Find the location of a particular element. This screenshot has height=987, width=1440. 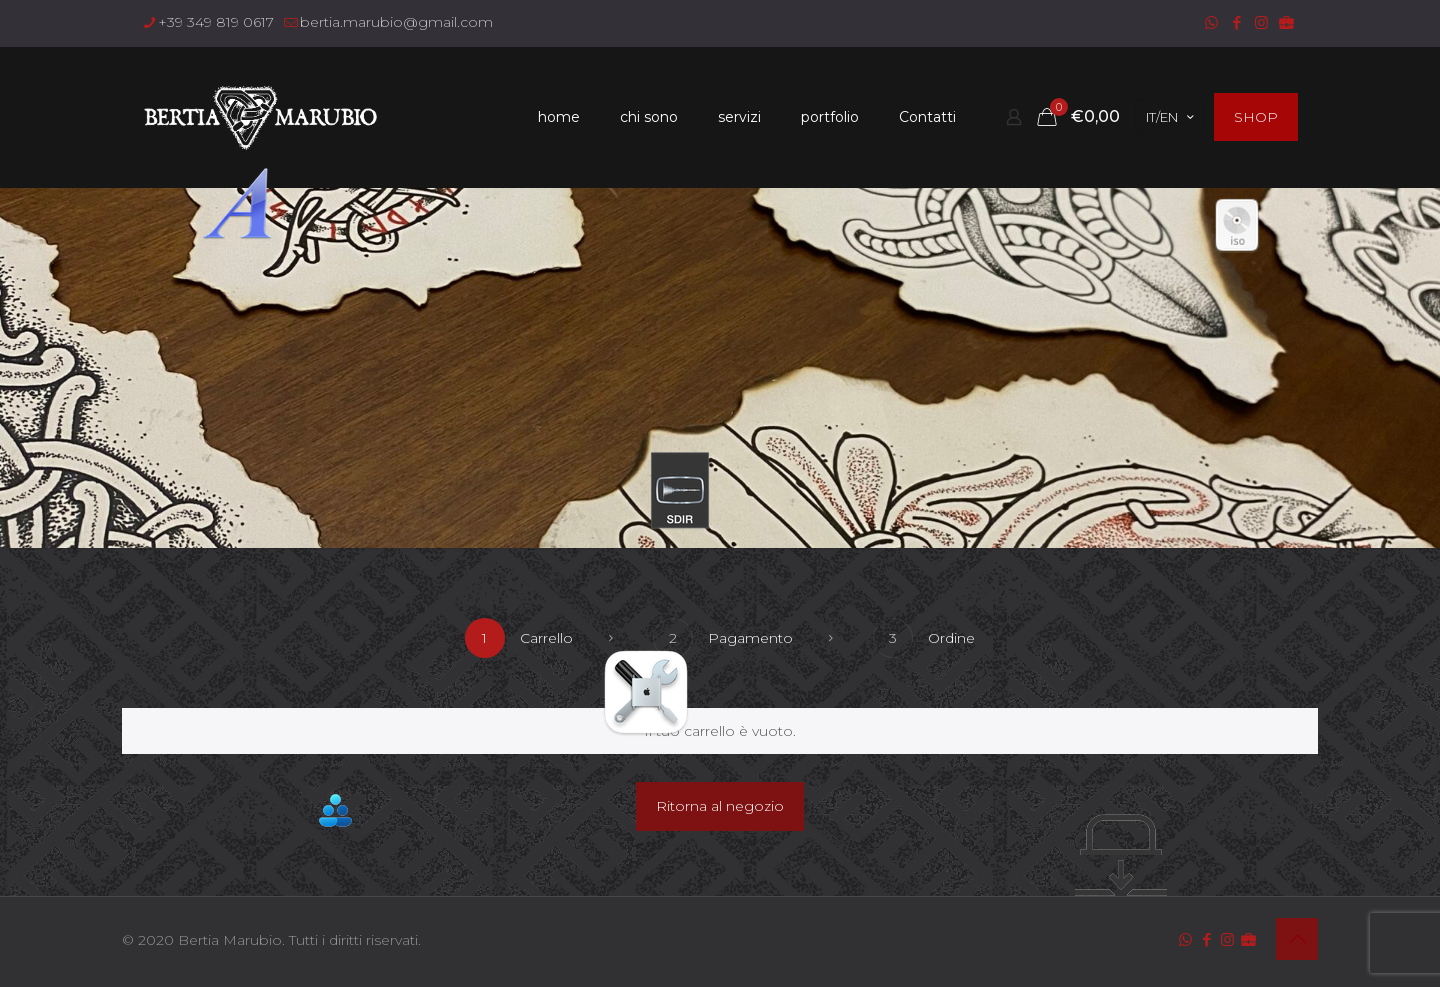

minimize window to dock is located at coordinates (1121, 855).